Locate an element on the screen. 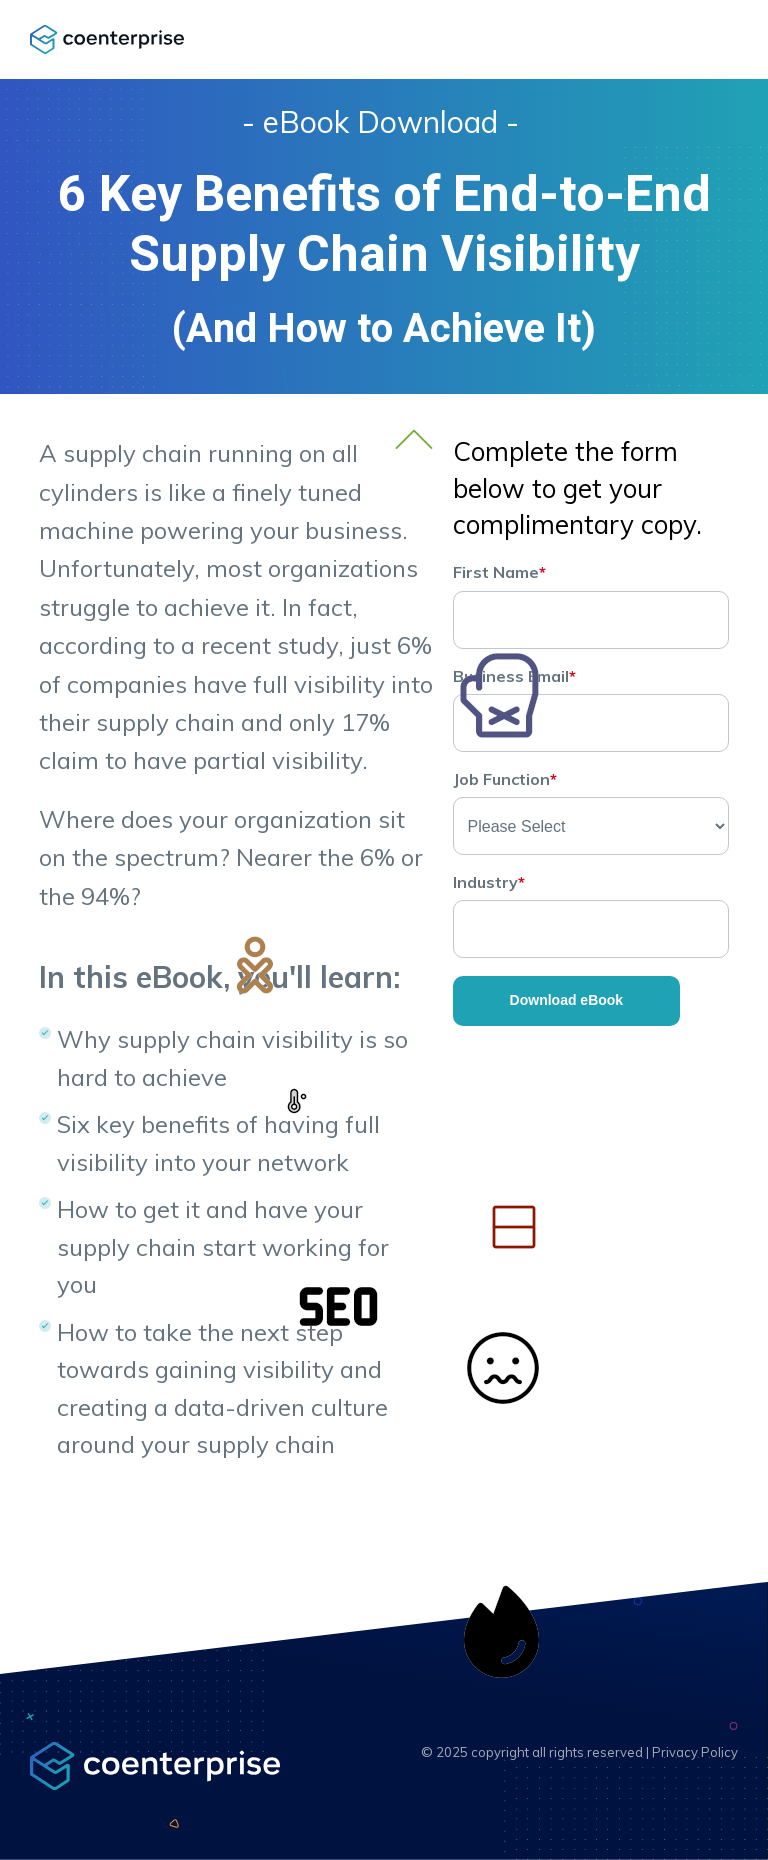 The width and height of the screenshot is (768, 1860). view current temperature is located at coordinates (295, 1101).